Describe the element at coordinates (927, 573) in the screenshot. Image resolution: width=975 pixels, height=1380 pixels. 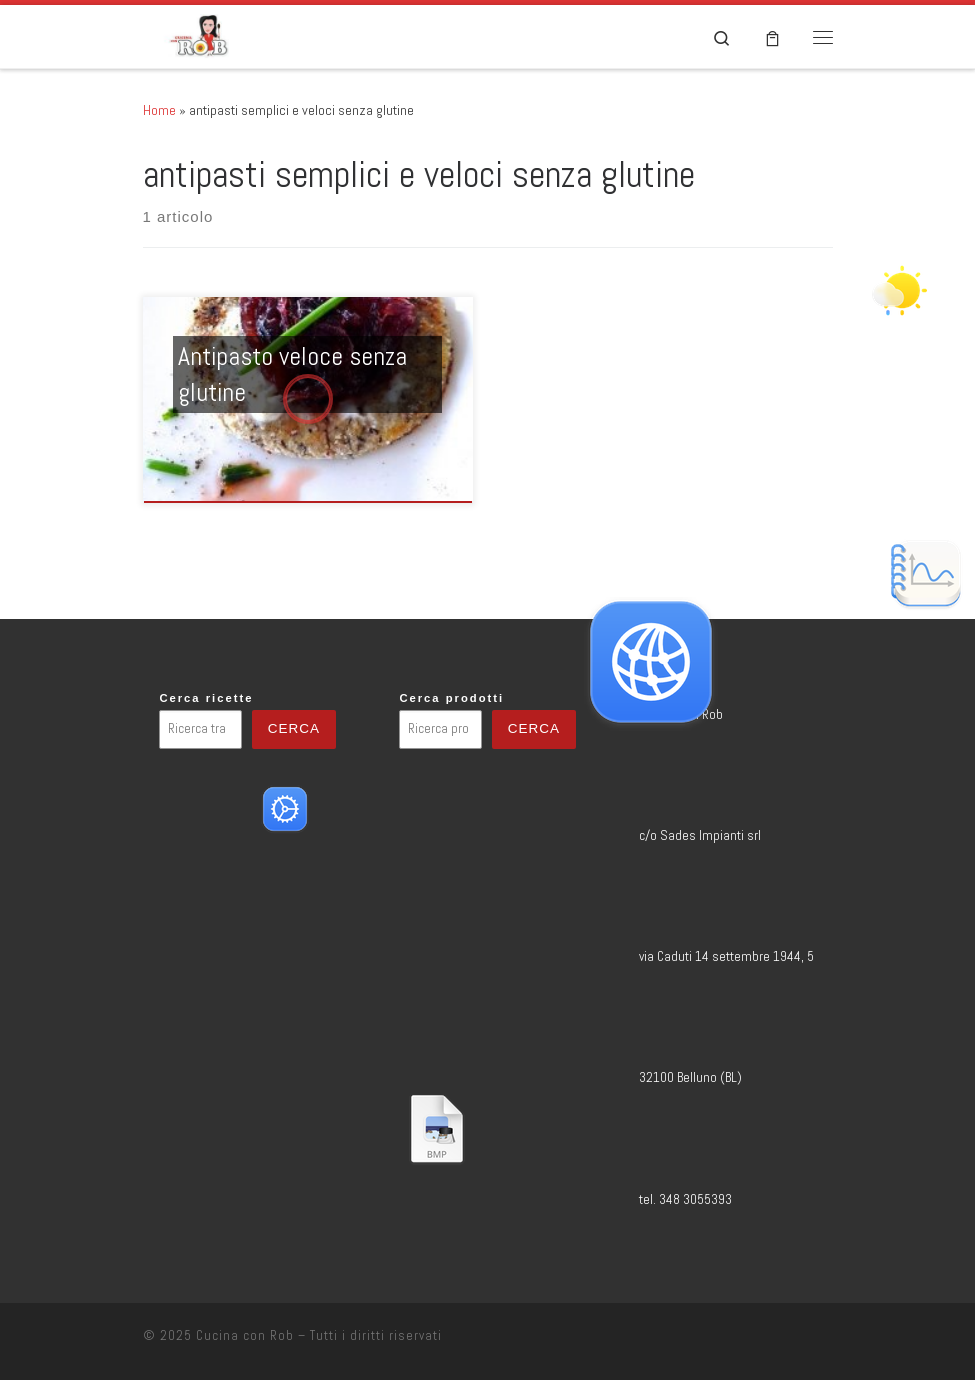
I see `open Graphs app for data visualization` at that location.